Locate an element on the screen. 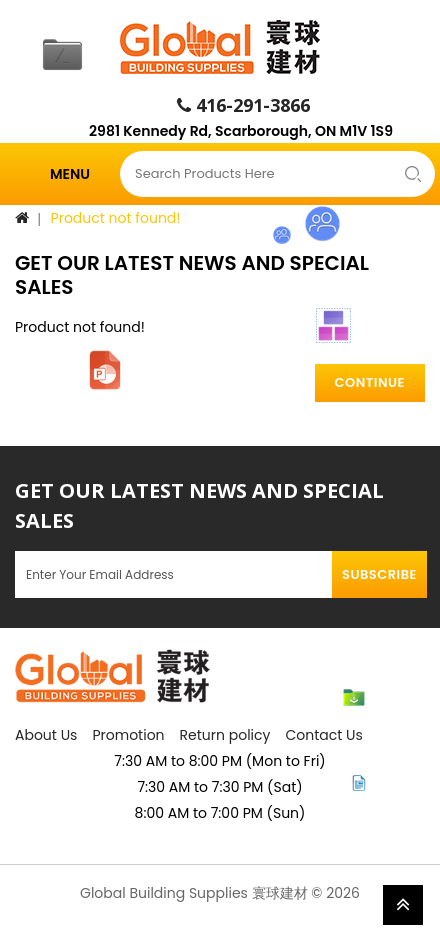 The width and height of the screenshot is (440, 942). manage user accounts and settings is located at coordinates (282, 235).